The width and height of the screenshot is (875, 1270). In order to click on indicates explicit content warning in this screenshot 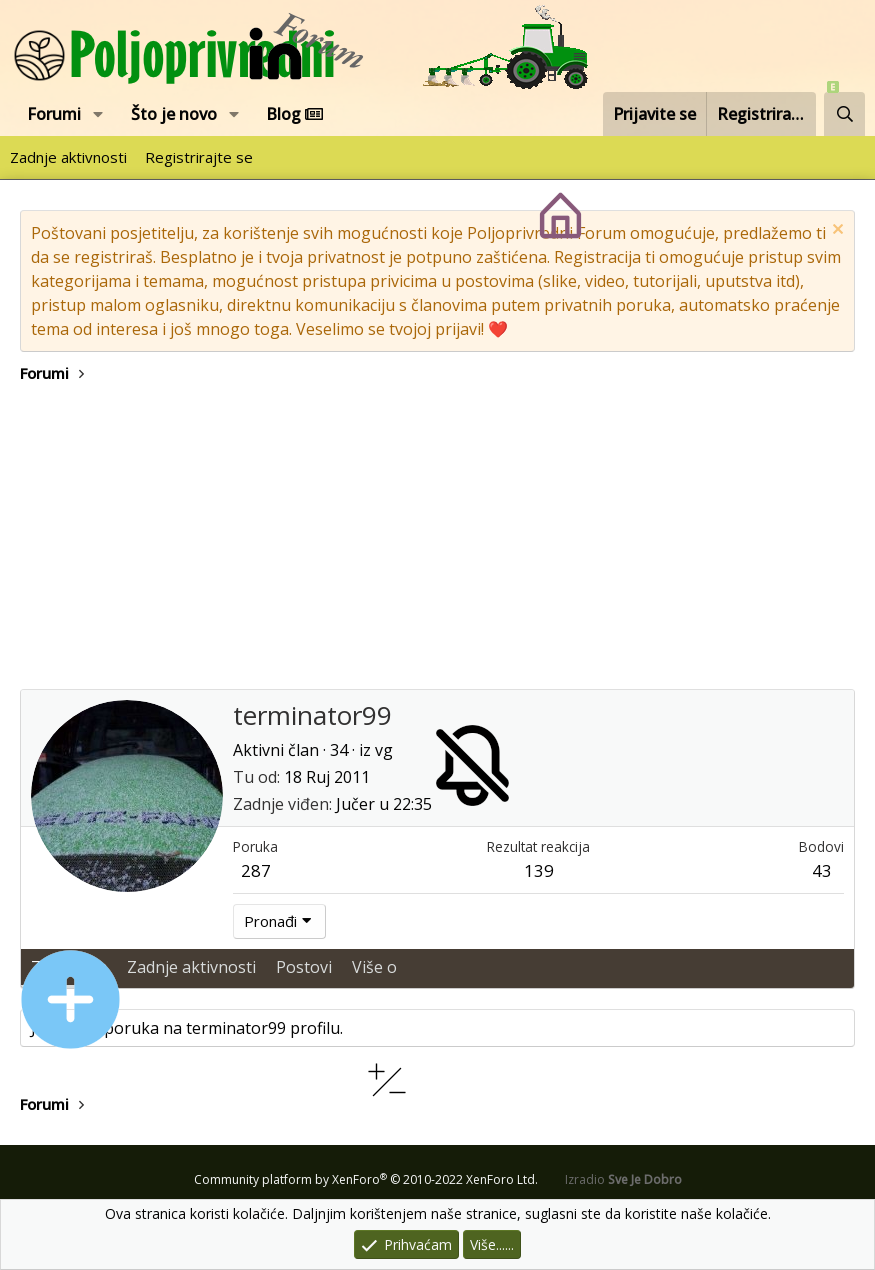, I will do `click(833, 87)`.